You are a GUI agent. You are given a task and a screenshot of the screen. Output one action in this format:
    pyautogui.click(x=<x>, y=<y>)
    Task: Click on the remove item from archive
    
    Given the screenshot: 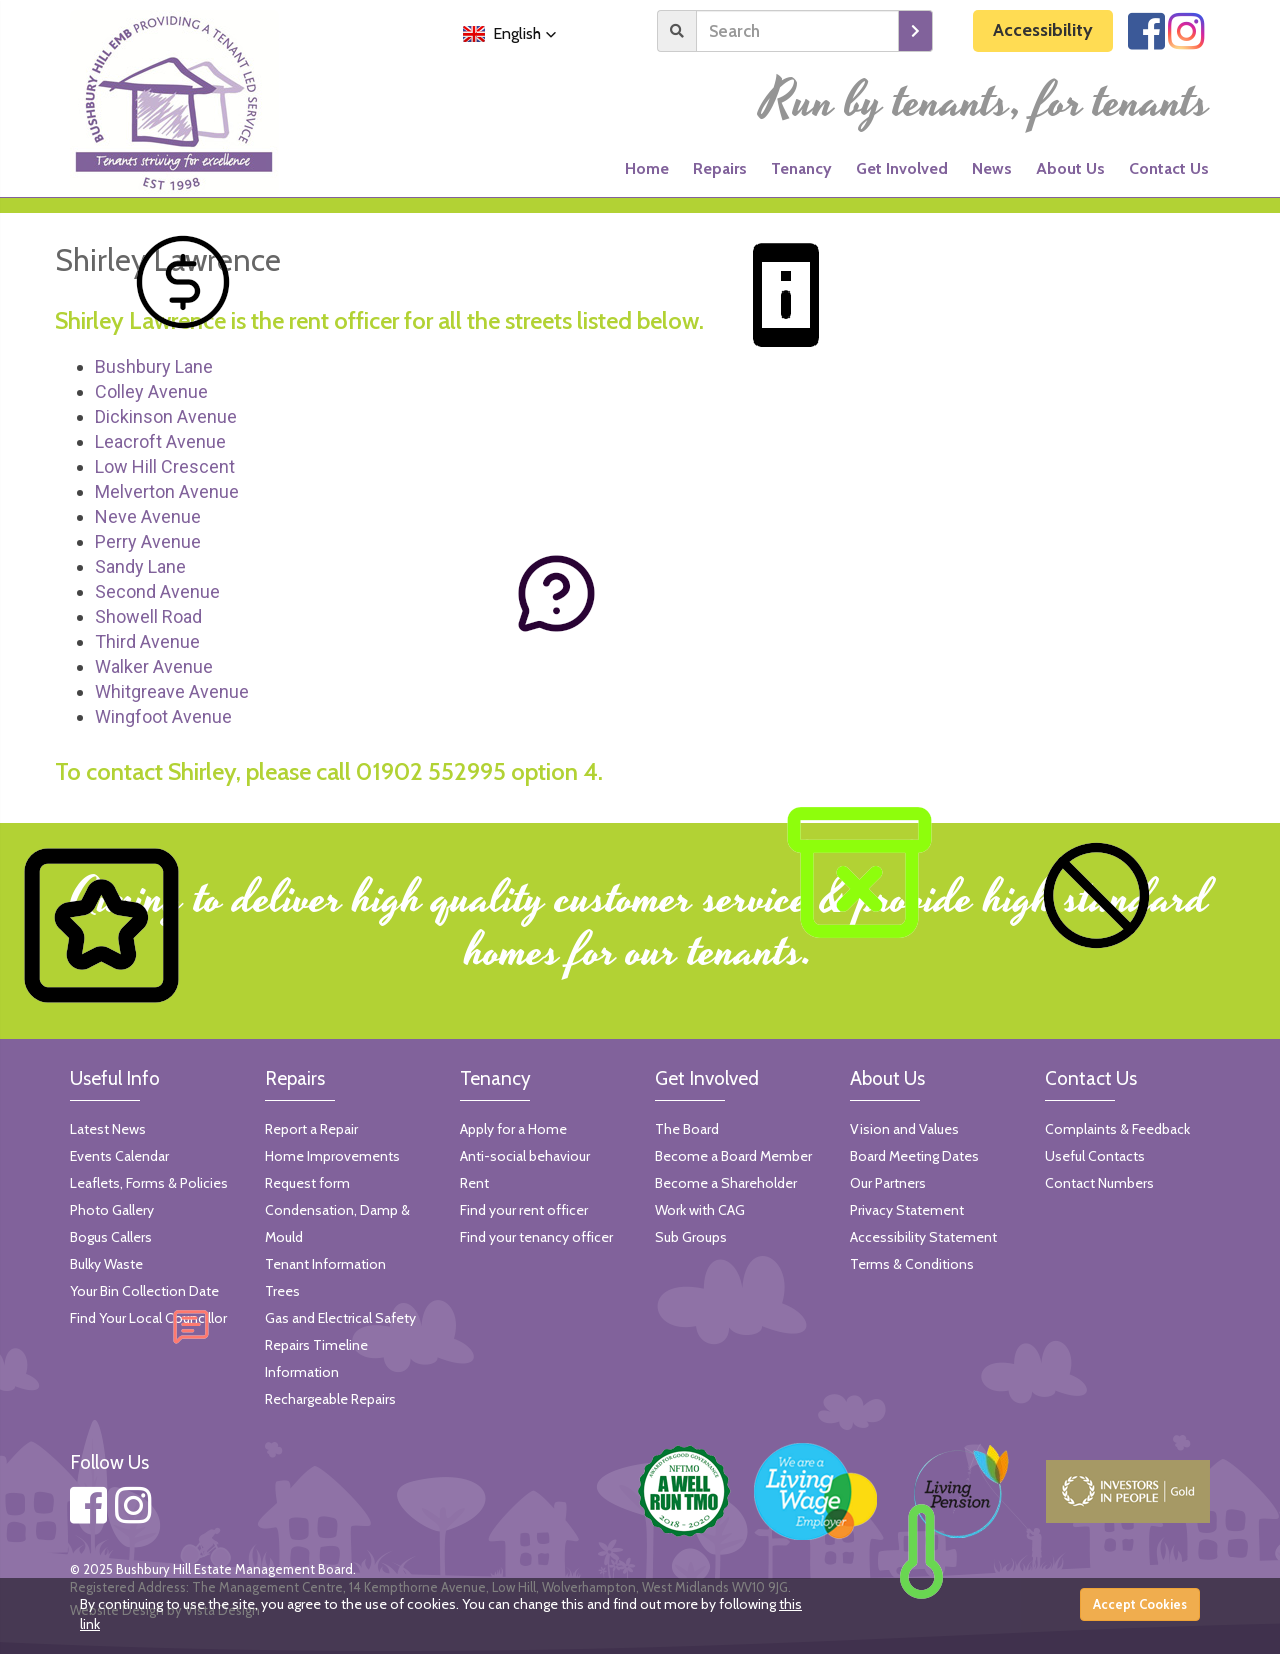 What is the action you would take?
    pyautogui.click(x=859, y=872)
    